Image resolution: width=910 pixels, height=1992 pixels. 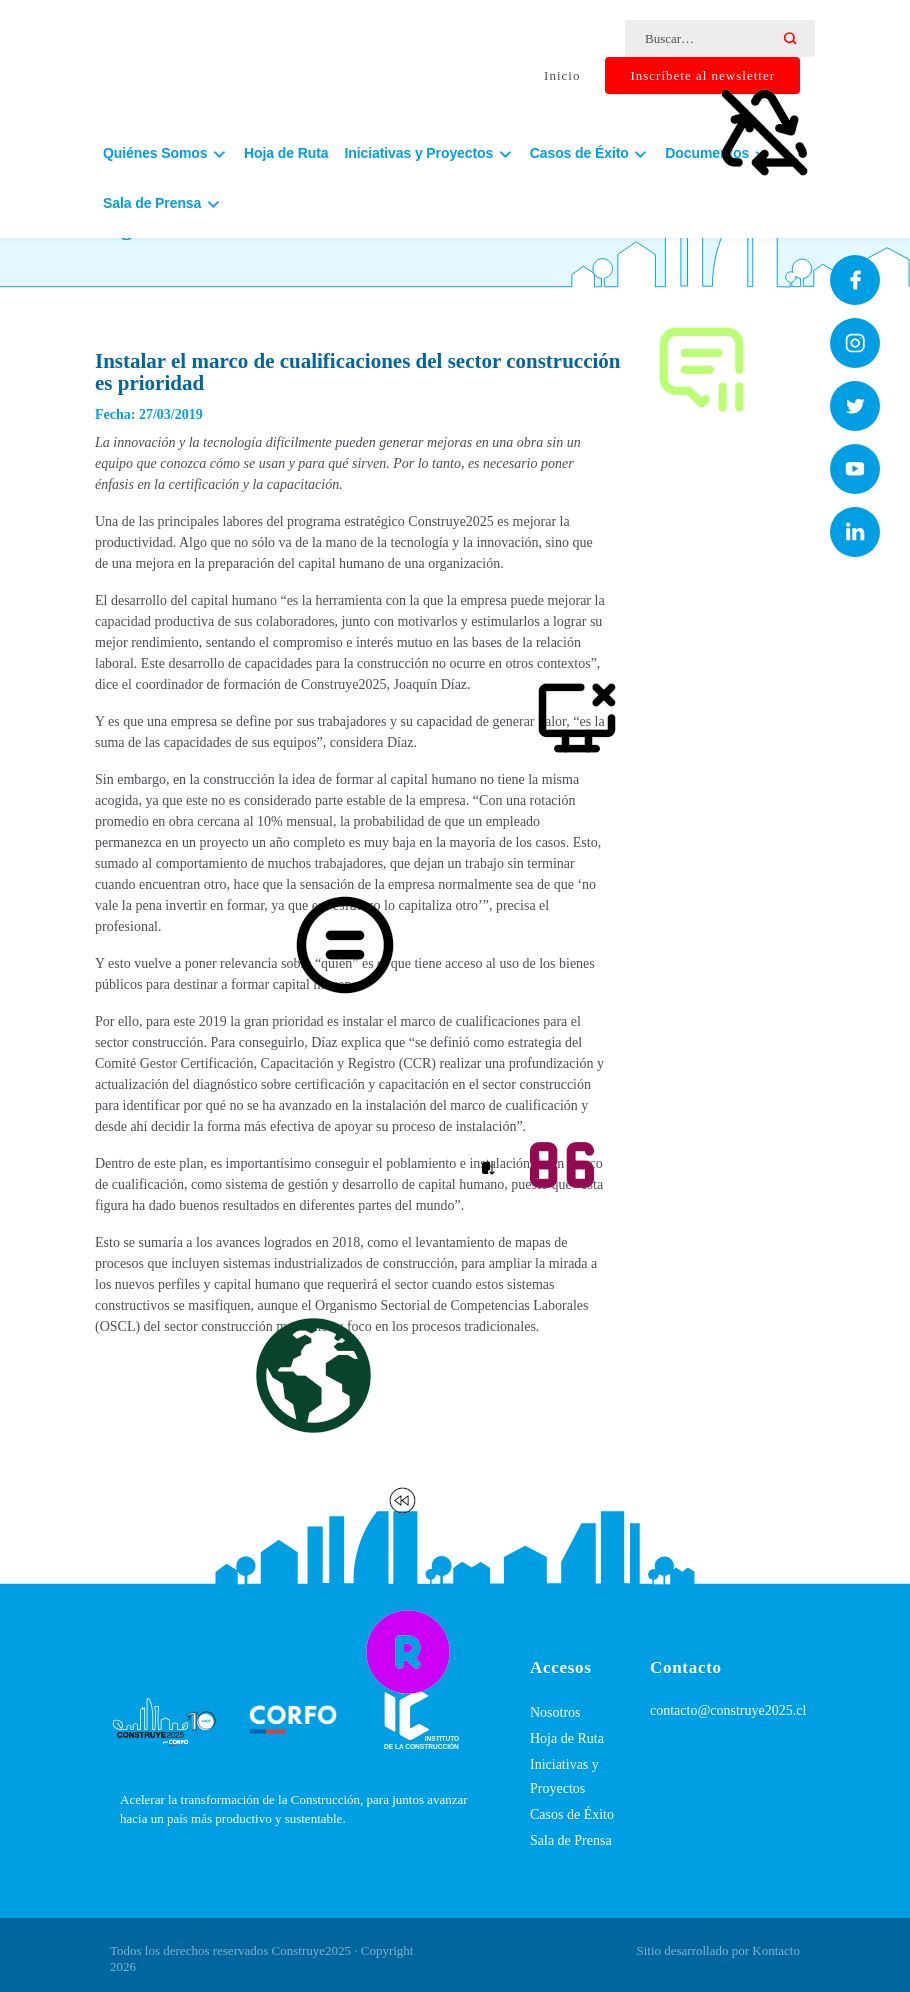 What do you see at coordinates (577, 718) in the screenshot?
I see `stop sharing your screen` at bounding box center [577, 718].